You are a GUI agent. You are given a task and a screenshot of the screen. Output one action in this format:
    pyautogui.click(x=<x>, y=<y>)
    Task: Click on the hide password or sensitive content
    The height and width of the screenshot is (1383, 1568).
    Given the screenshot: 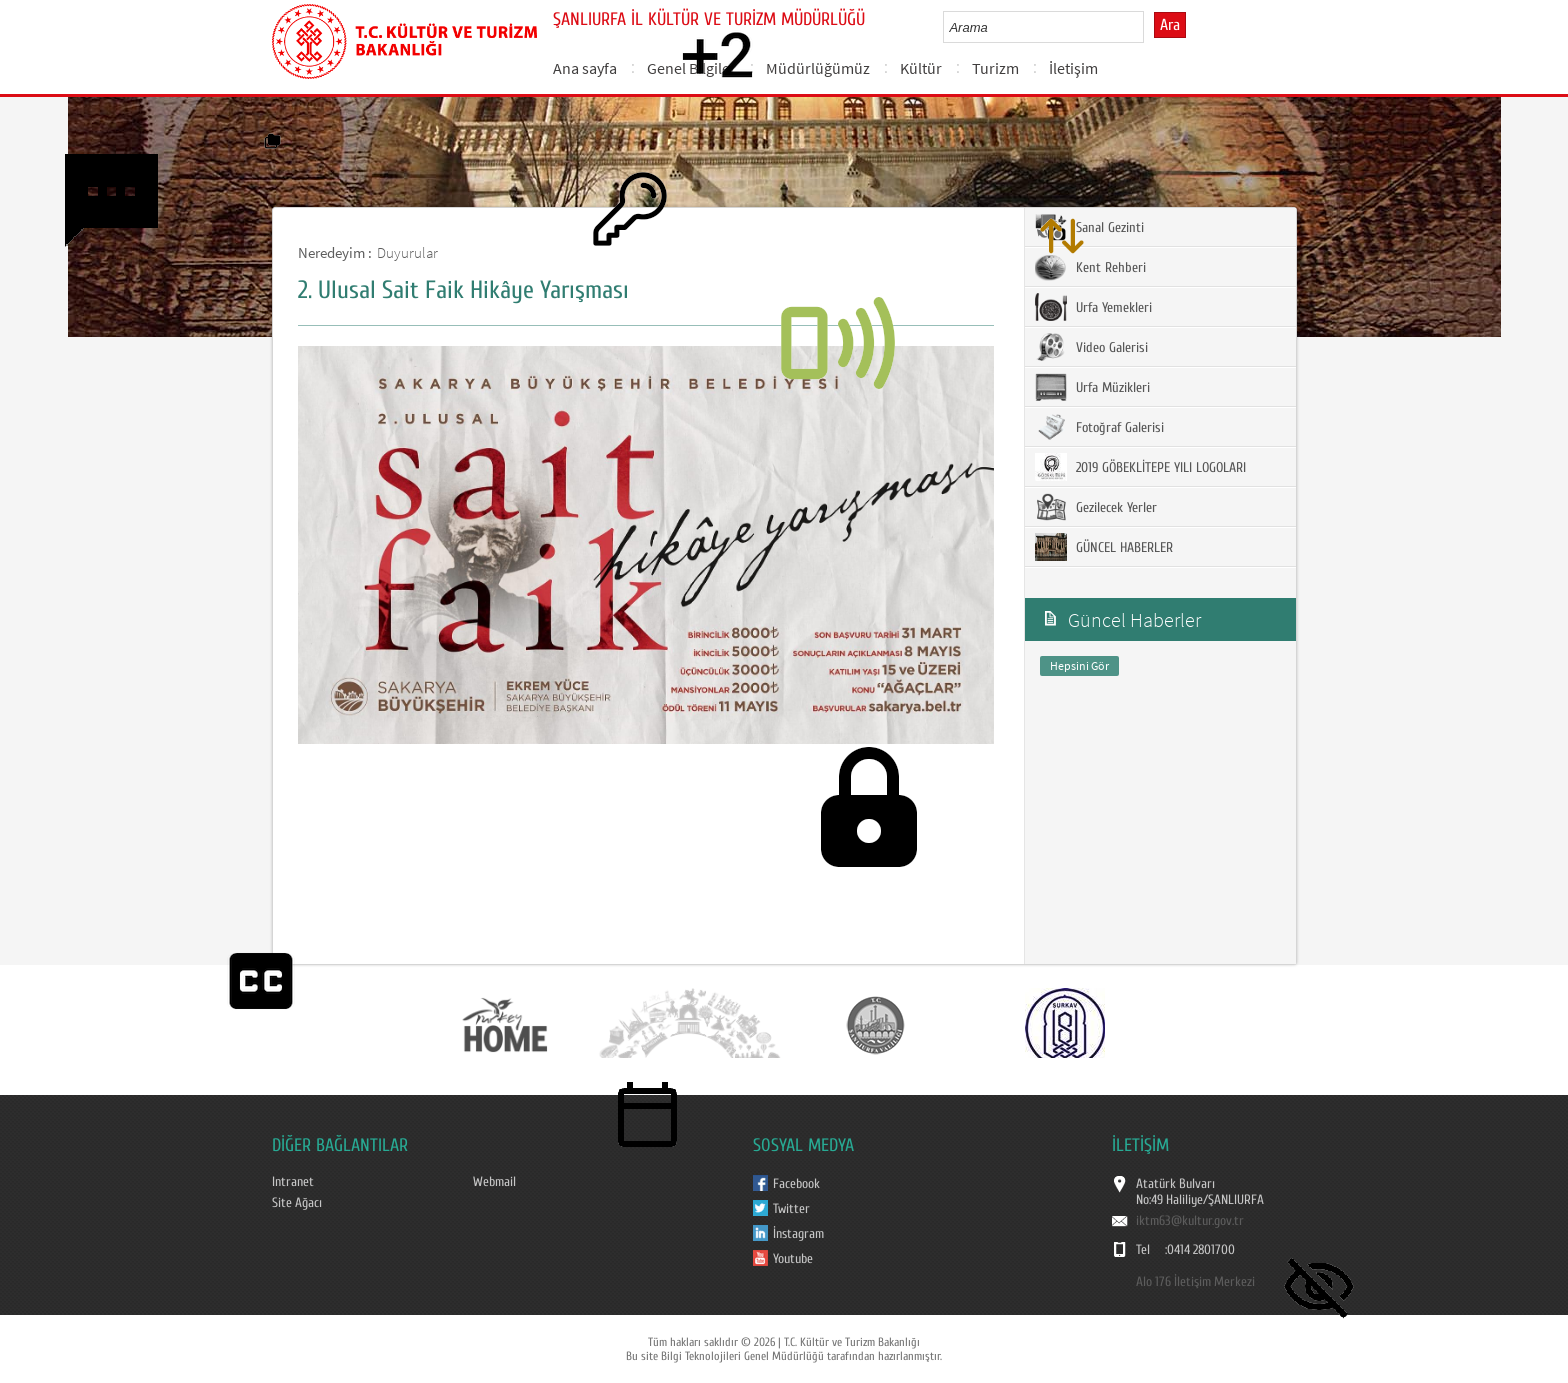 What is the action you would take?
    pyautogui.click(x=1319, y=1288)
    